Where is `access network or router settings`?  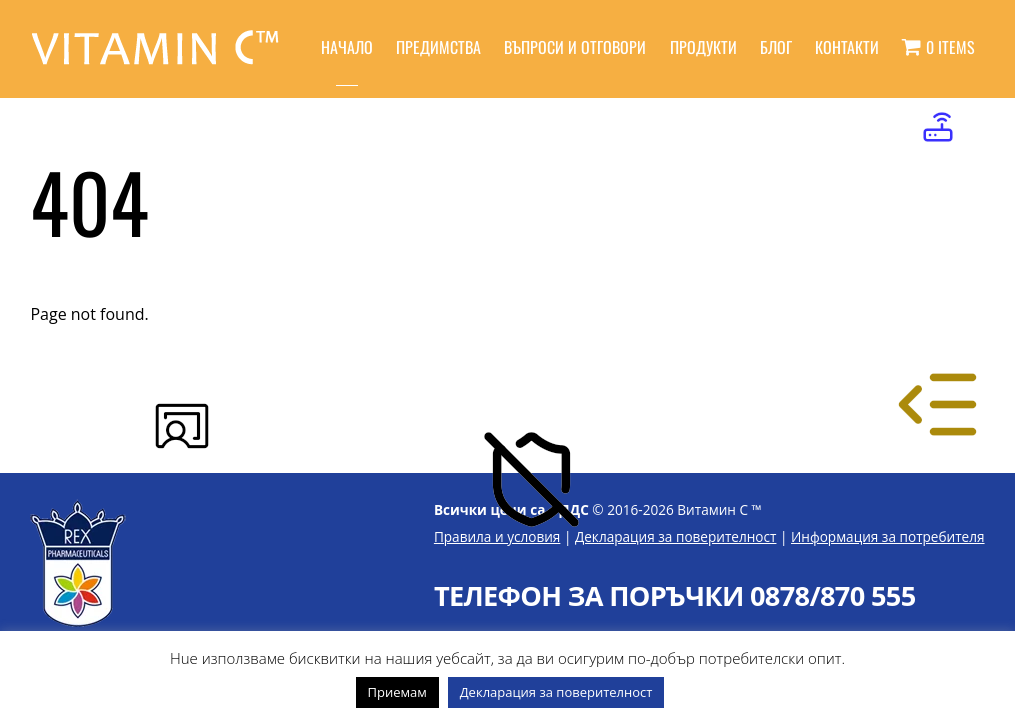
access network or router settings is located at coordinates (938, 127).